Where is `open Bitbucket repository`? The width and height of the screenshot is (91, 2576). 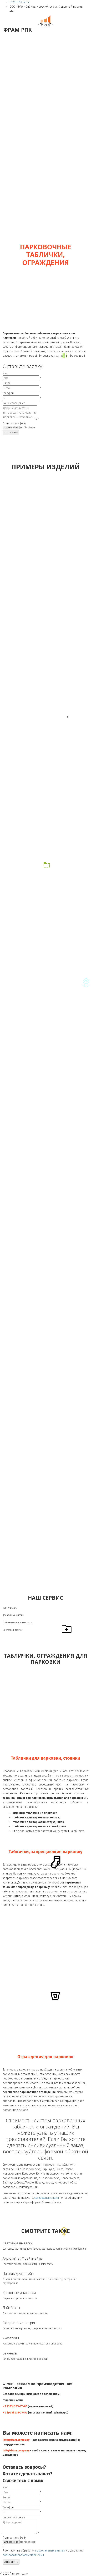 open Bitbucket repository is located at coordinates (55, 1996).